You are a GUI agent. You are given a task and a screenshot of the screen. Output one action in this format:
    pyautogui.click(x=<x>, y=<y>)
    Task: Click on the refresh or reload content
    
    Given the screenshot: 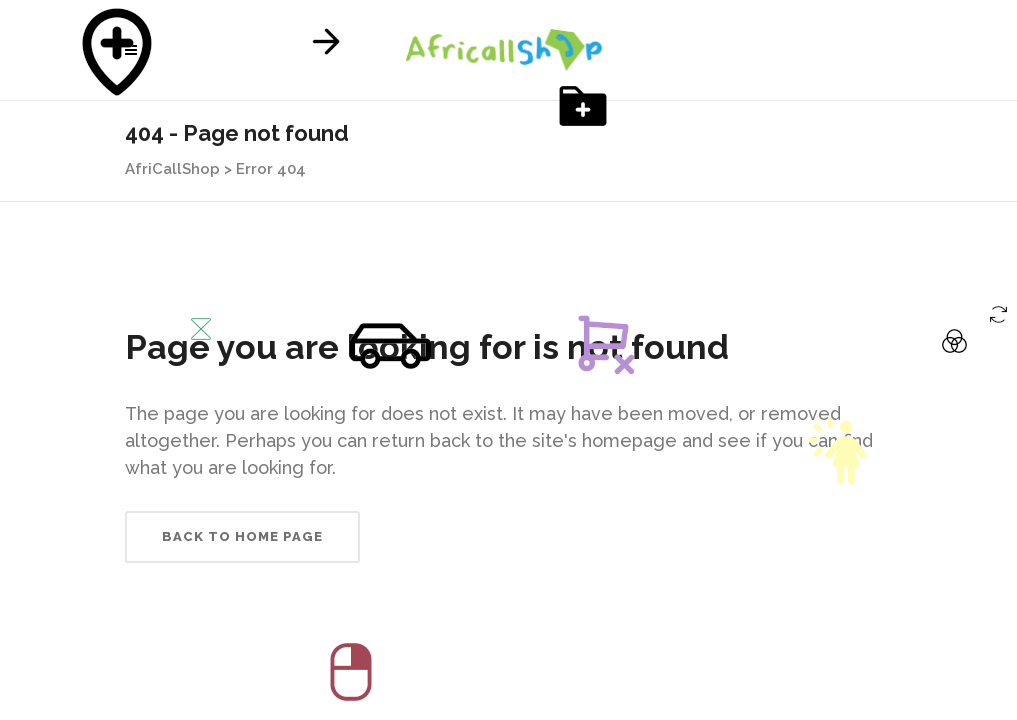 What is the action you would take?
    pyautogui.click(x=998, y=314)
    